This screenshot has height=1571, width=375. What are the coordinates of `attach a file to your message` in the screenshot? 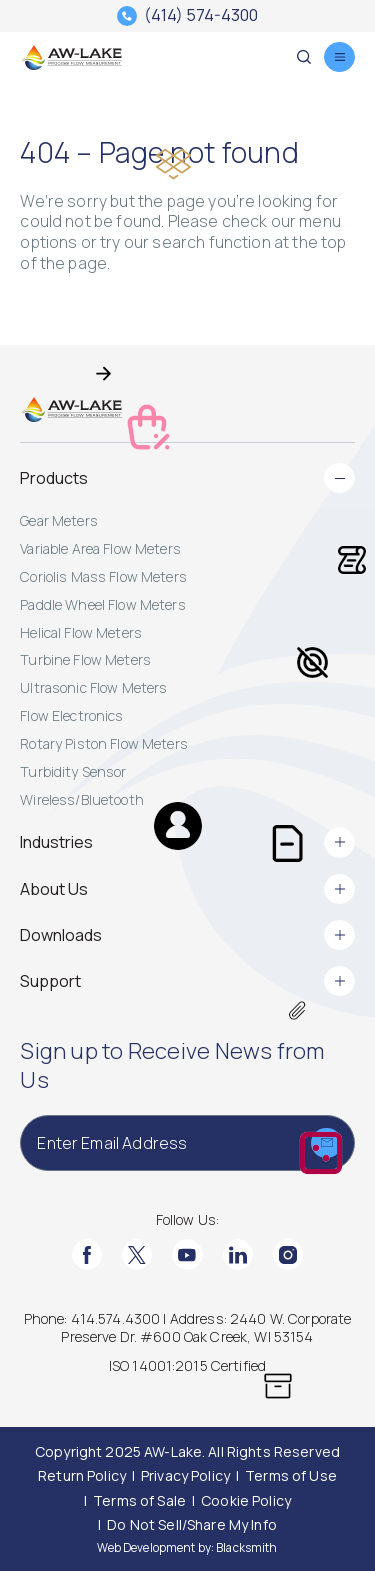 It's located at (297, 1010).